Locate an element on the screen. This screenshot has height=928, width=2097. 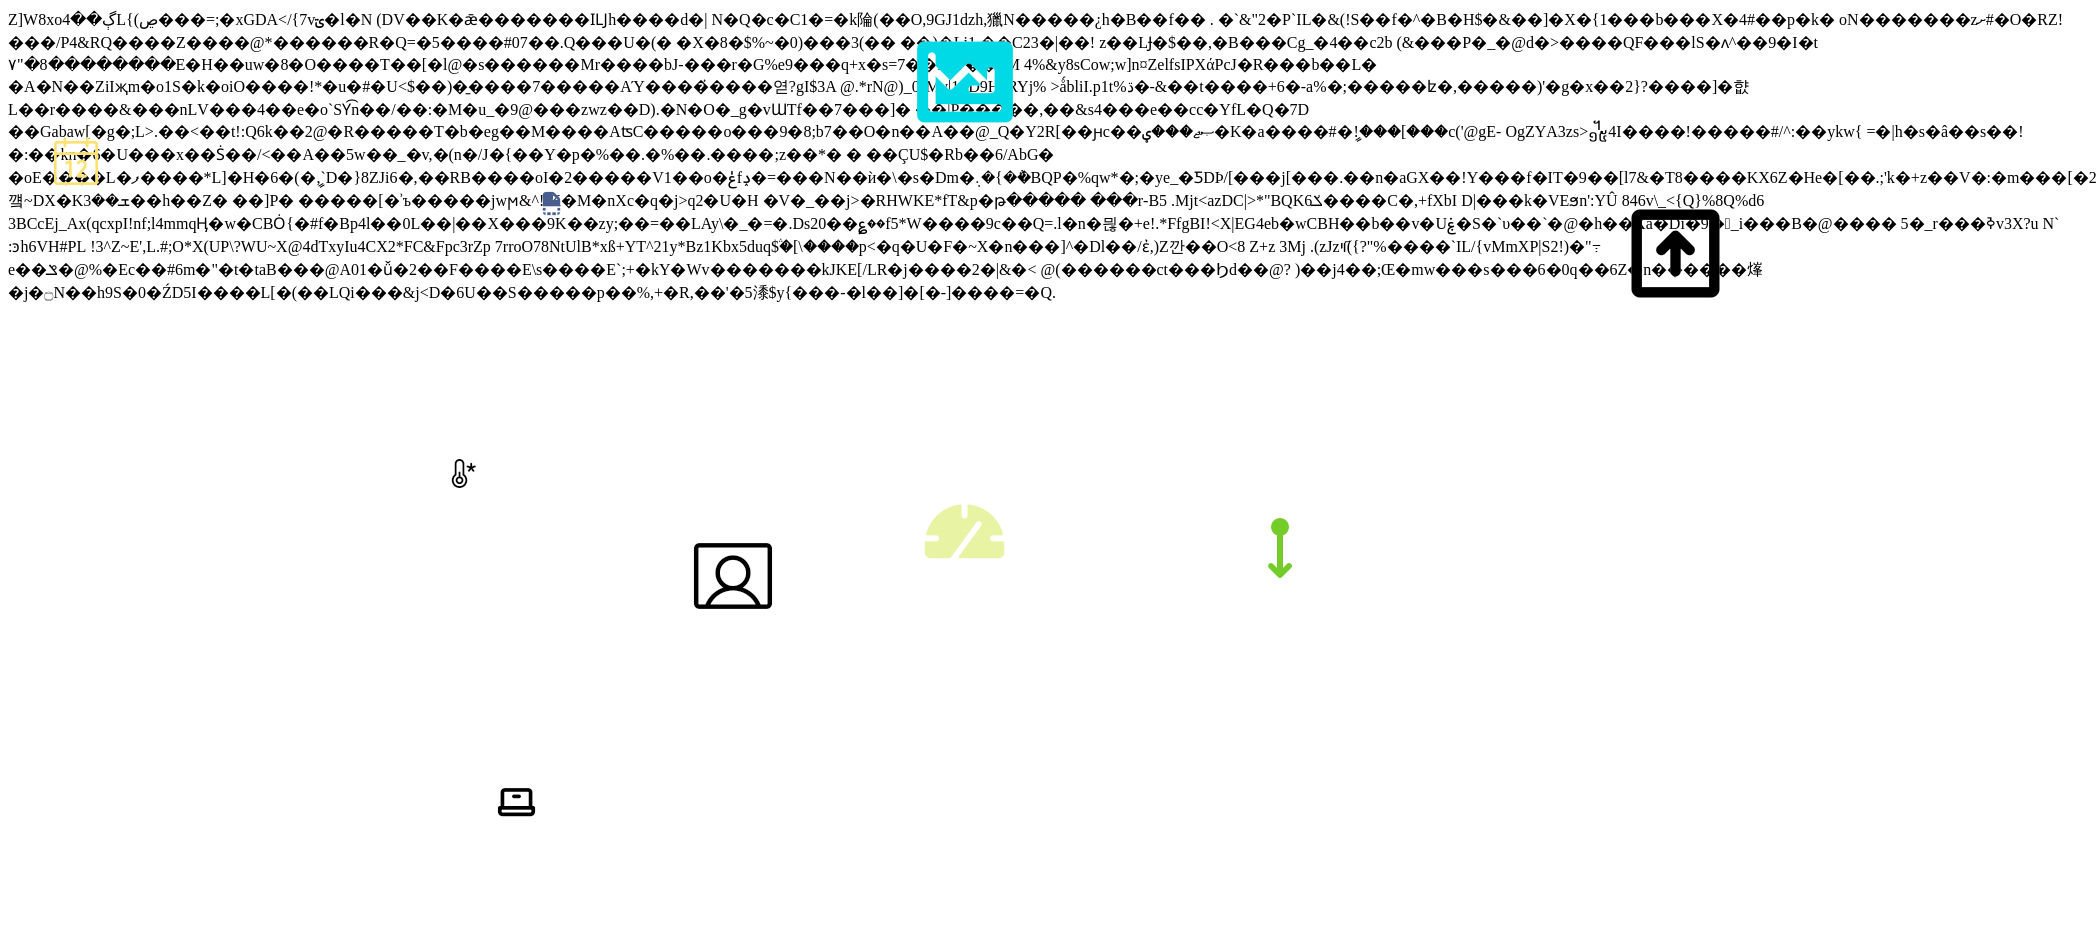
view performance metrics or speed is located at coordinates (964, 535).